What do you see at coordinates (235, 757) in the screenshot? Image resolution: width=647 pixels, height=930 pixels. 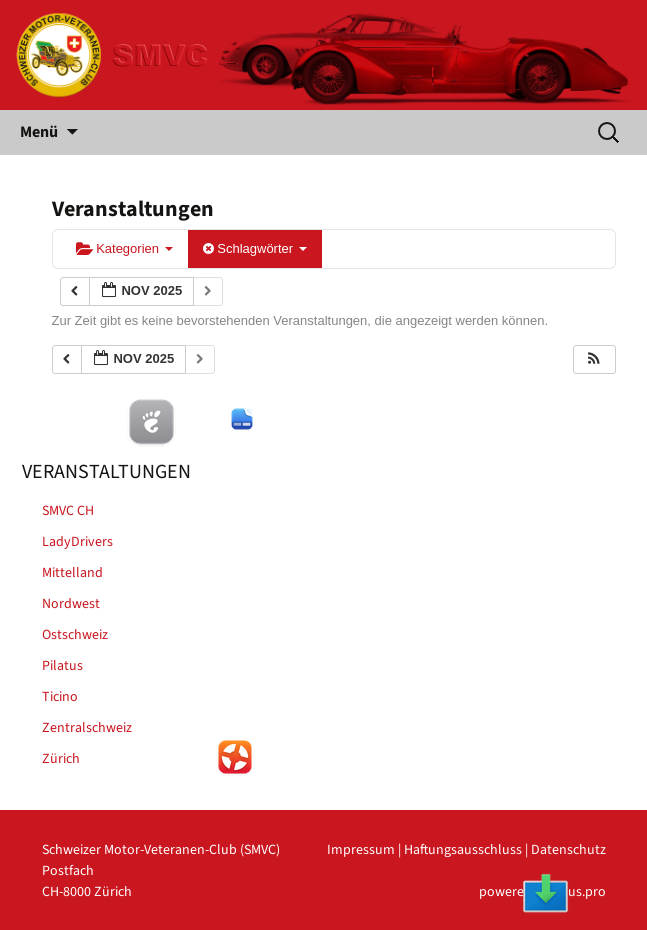 I see `launch Team Fortress 2` at bounding box center [235, 757].